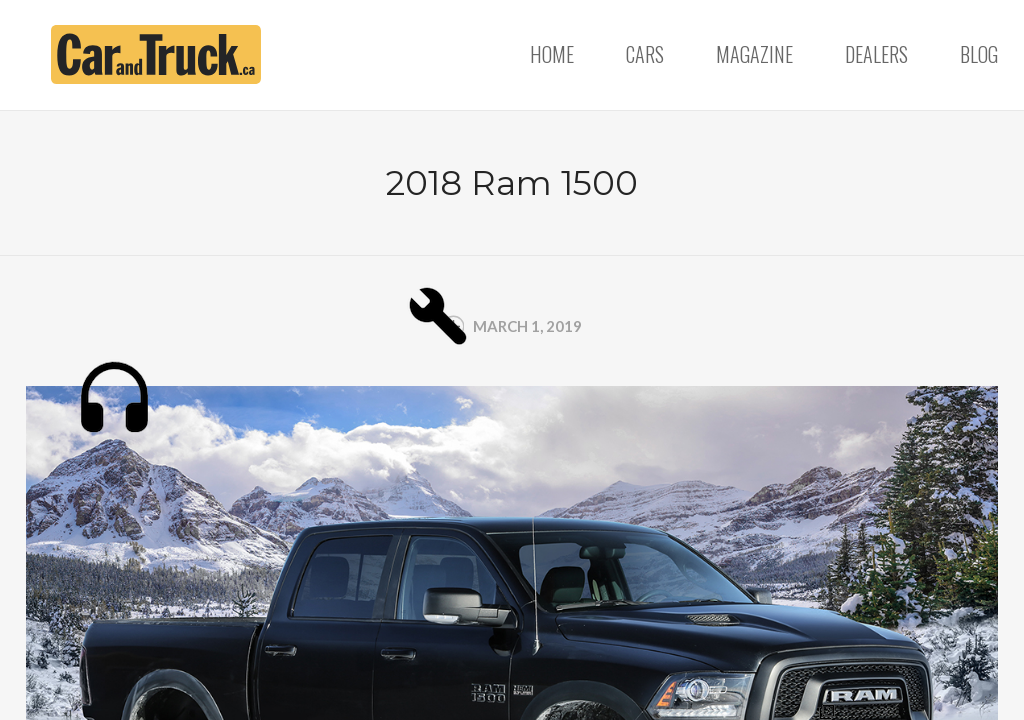 The height and width of the screenshot is (720, 1024). Describe the element at coordinates (439, 317) in the screenshot. I see `access settings or configuration options` at that location.